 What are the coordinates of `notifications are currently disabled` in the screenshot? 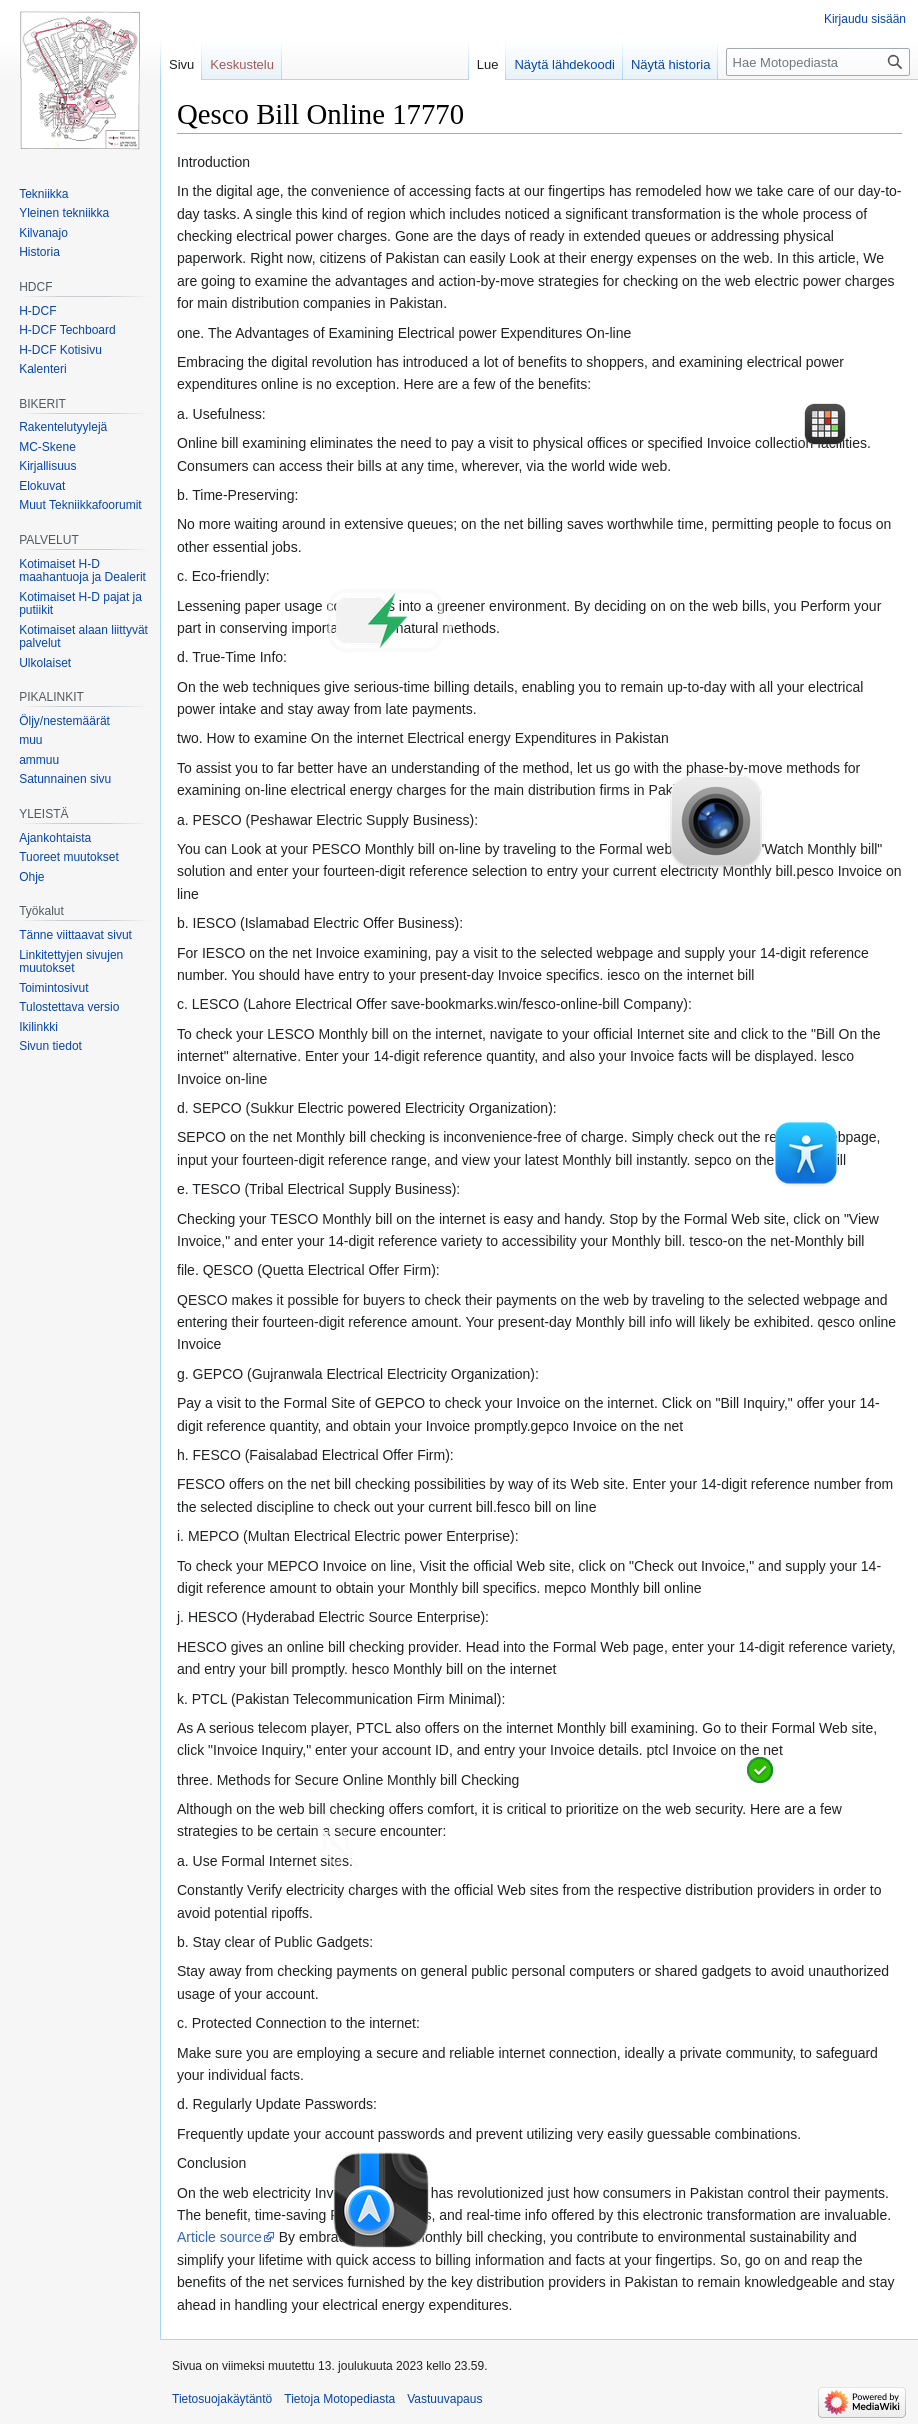 It's located at (336, 1845).